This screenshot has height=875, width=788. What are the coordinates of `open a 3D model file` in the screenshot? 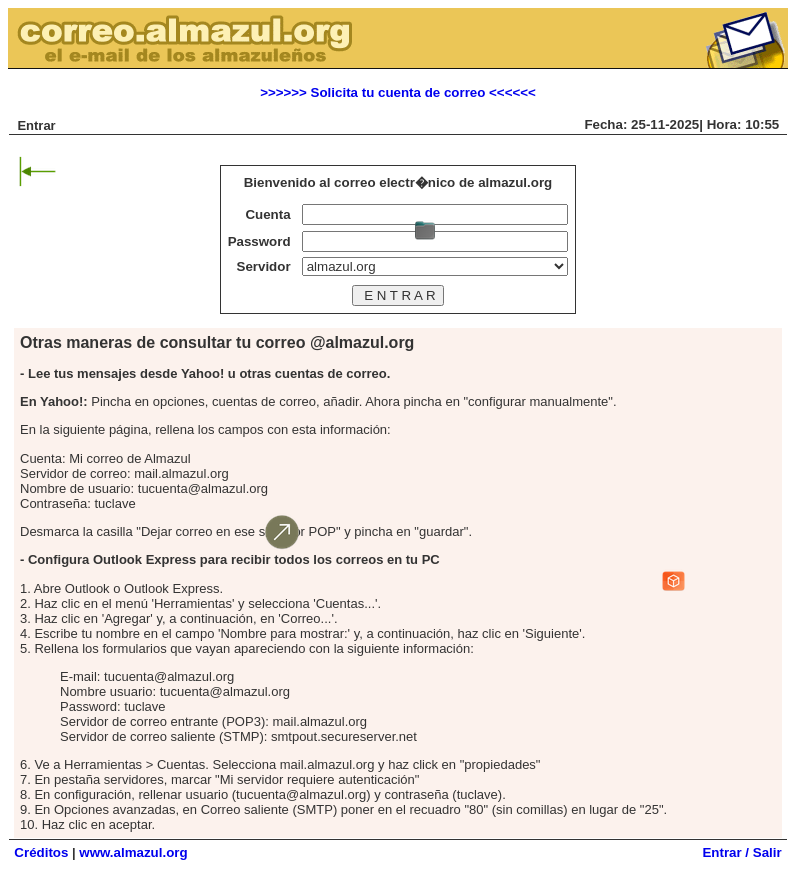 It's located at (673, 580).